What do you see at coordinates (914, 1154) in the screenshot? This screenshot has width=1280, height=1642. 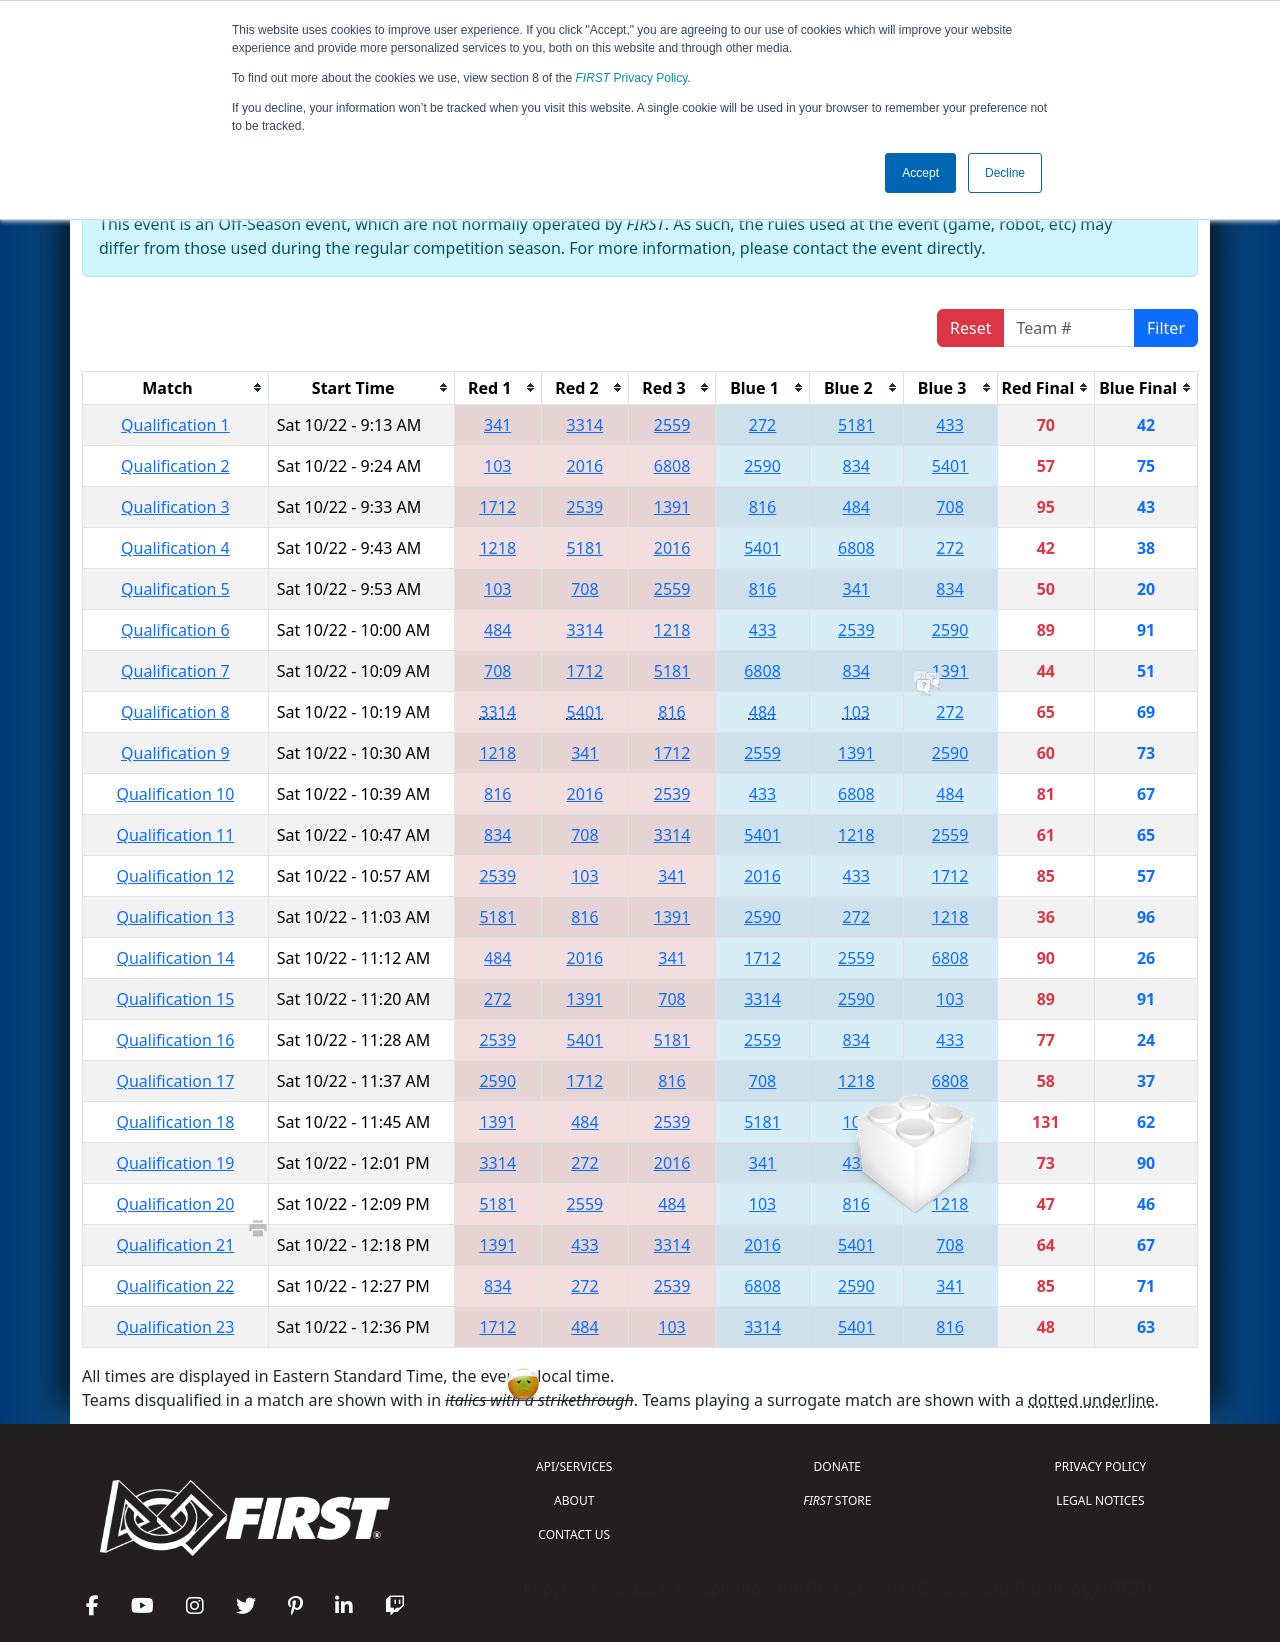 I see `kernel extension file for macOS system` at bounding box center [914, 1154].